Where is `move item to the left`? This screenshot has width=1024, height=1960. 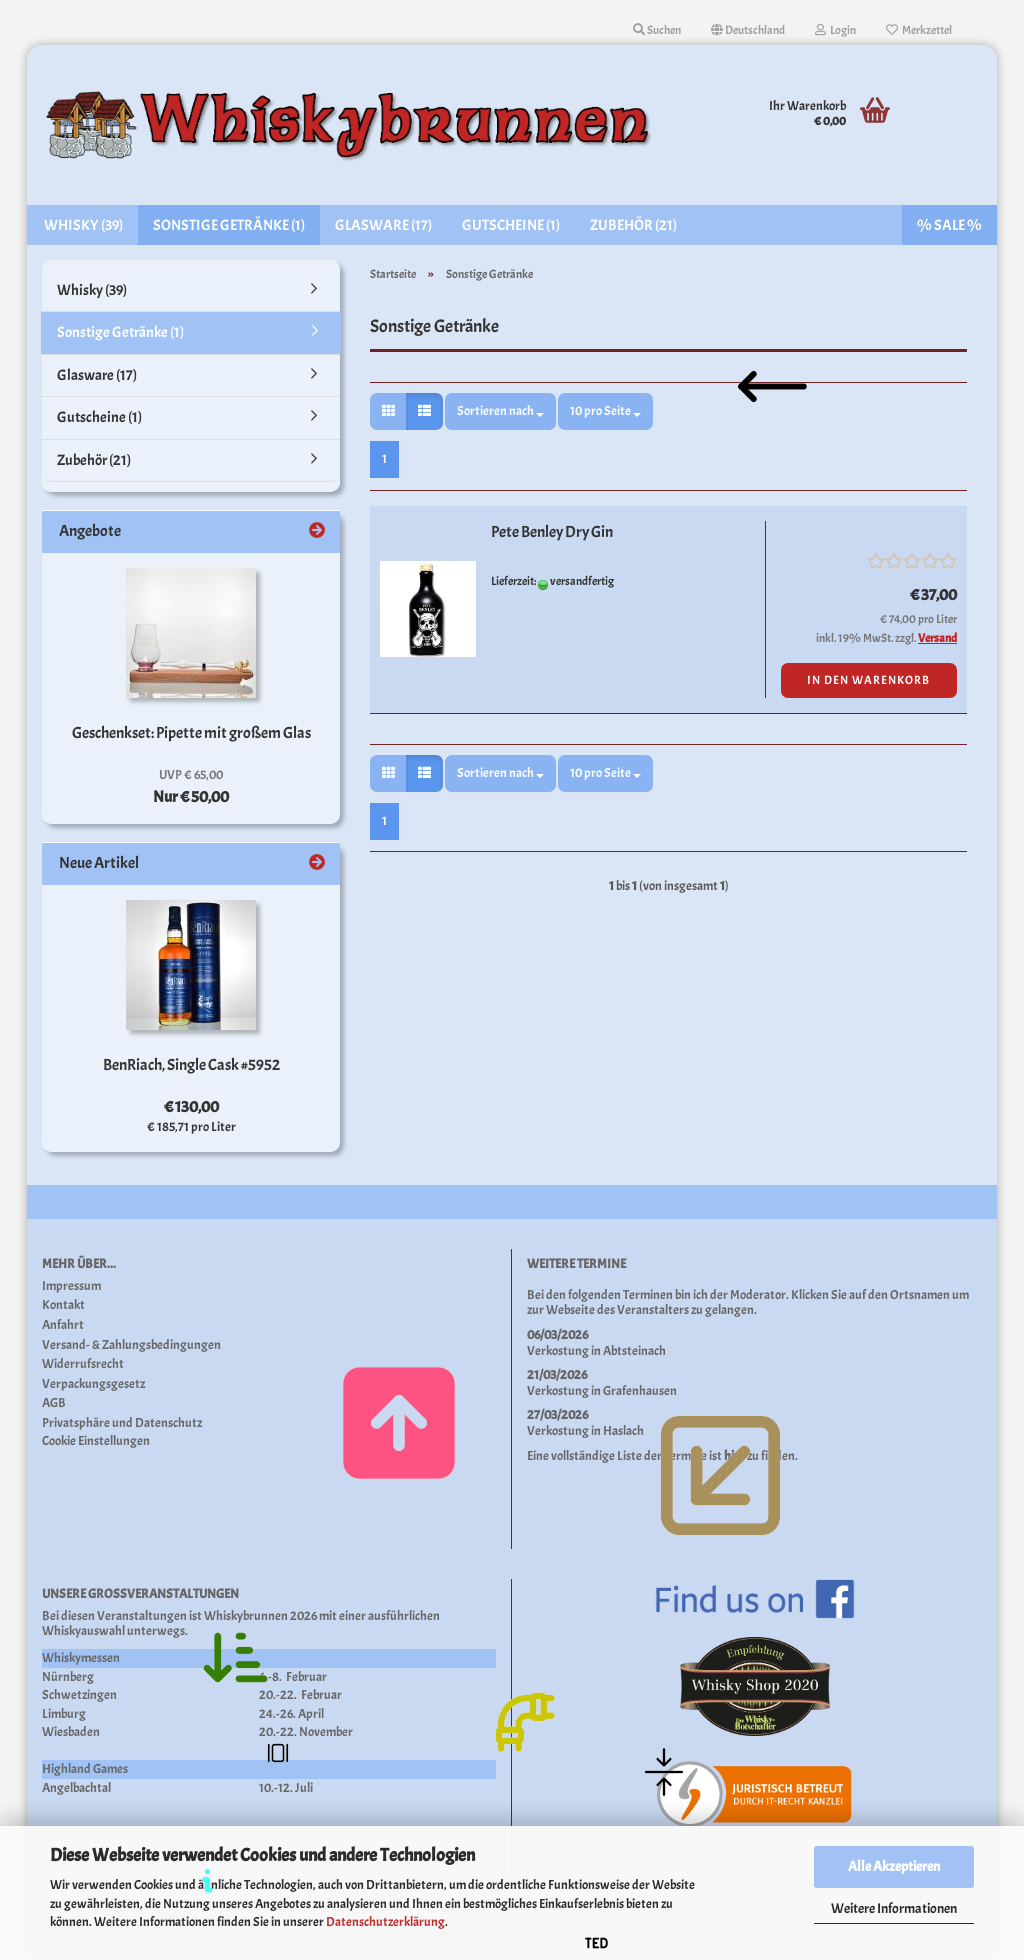
move item to the left is located at coordinates (772, 386).